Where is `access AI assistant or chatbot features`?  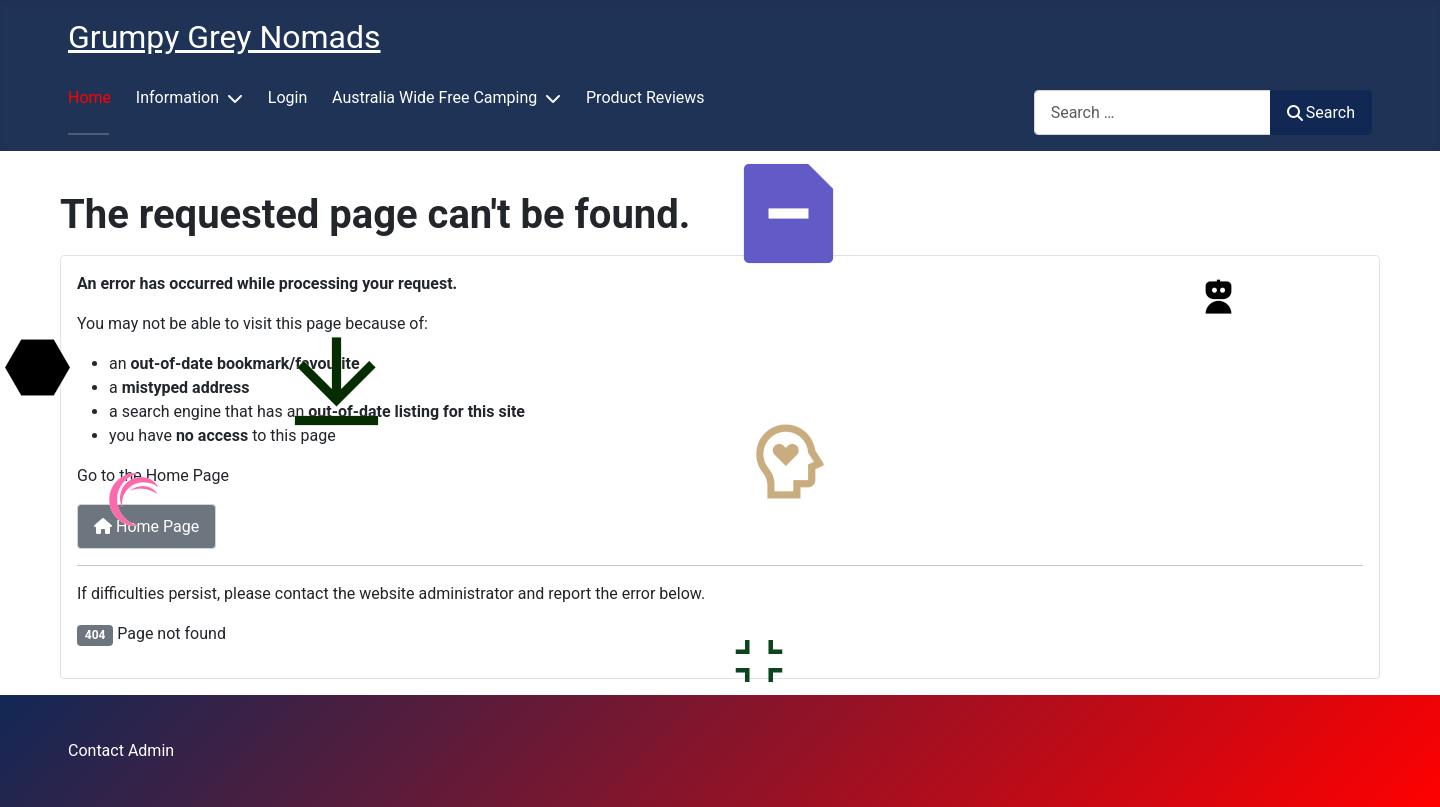 access AI assistant or chatbot features is located at coordinates (1218, 297).